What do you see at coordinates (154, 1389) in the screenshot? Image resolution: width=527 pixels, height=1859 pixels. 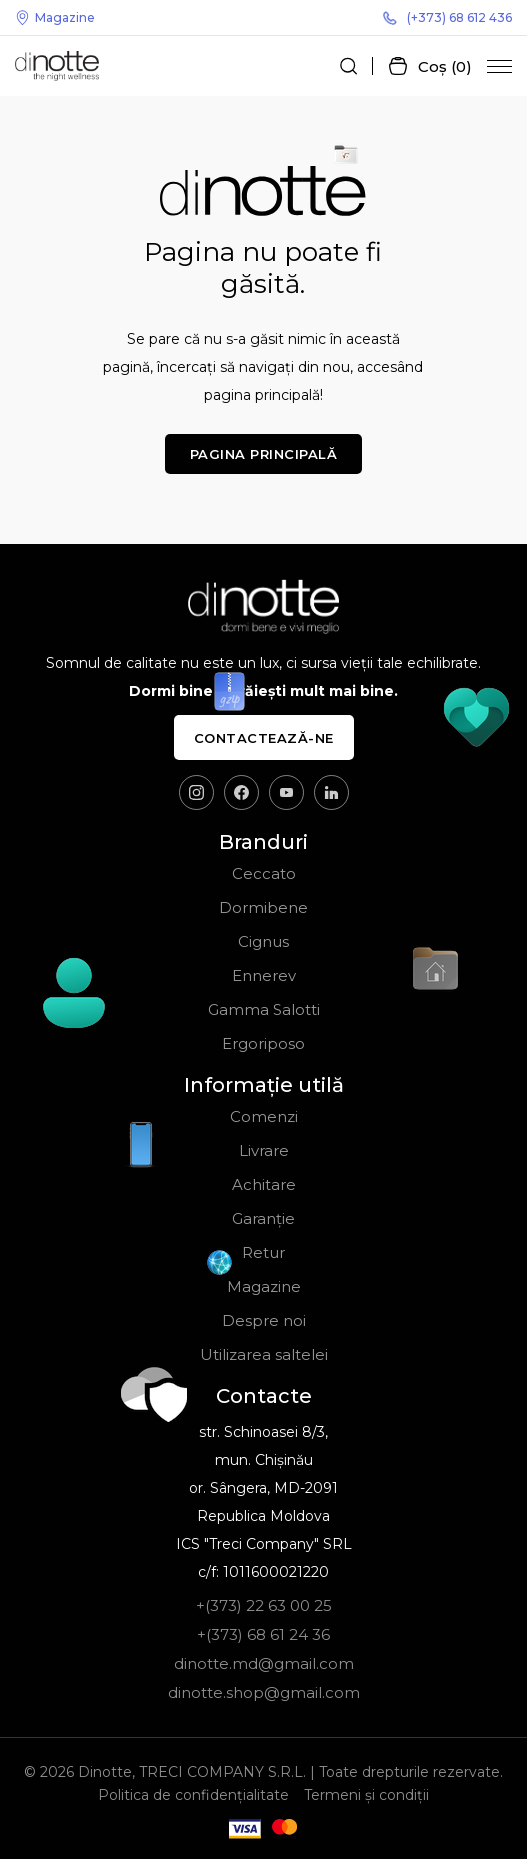 I see `file is syncing to OneDrive cloud storage` at bounding box center [154, 1389].